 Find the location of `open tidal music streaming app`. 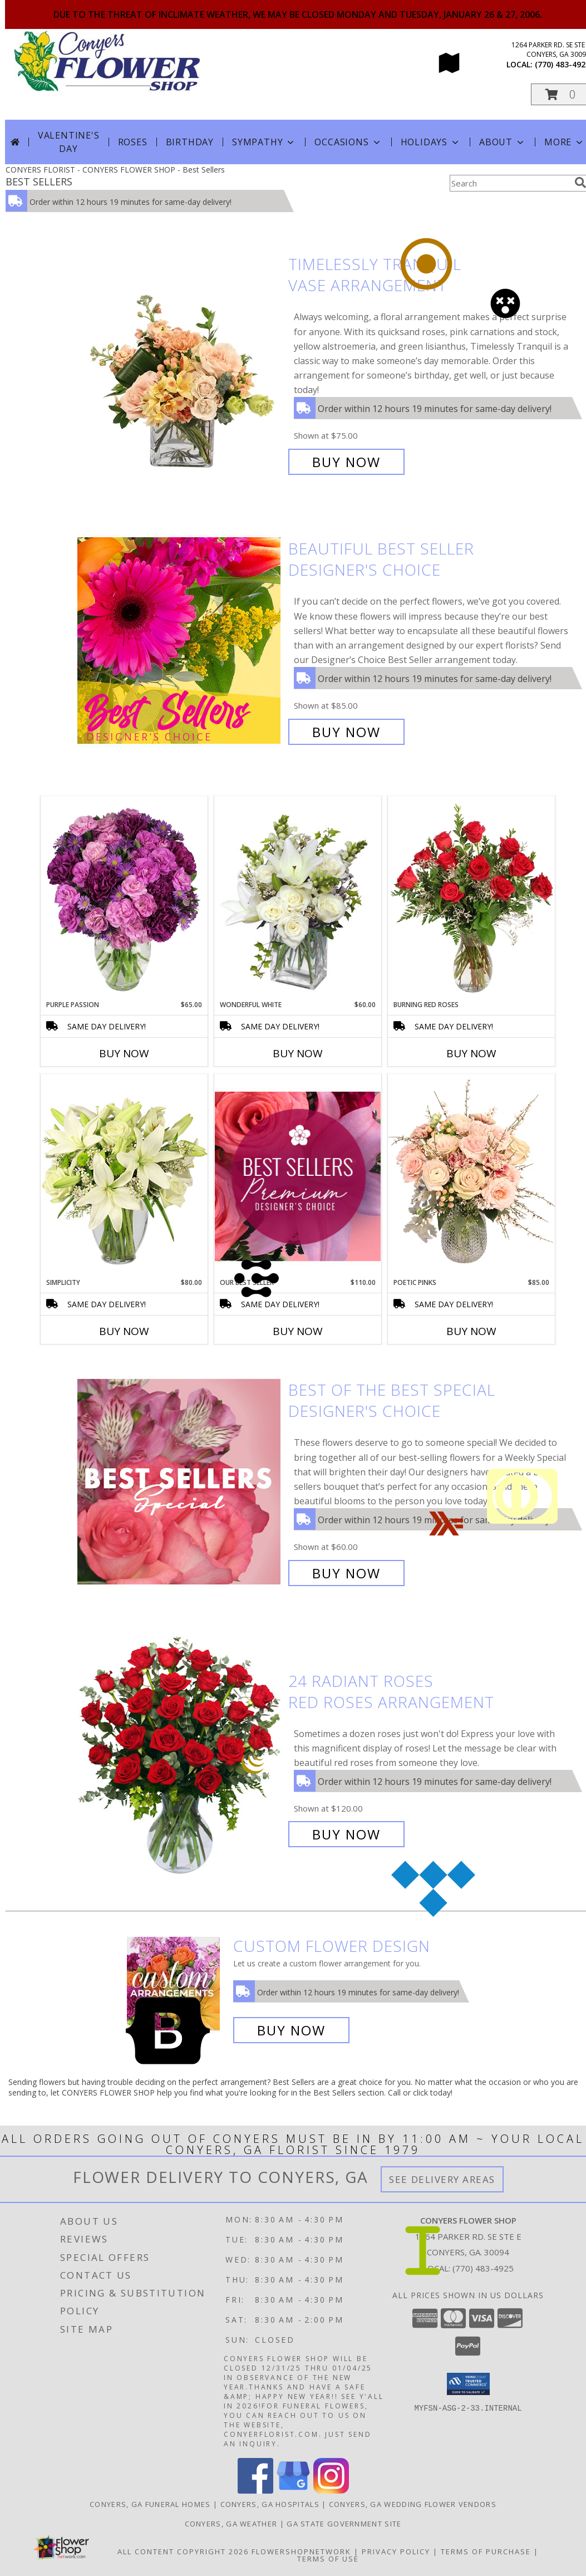

open tidal music streaming app is located at coordinates (433, 1888).